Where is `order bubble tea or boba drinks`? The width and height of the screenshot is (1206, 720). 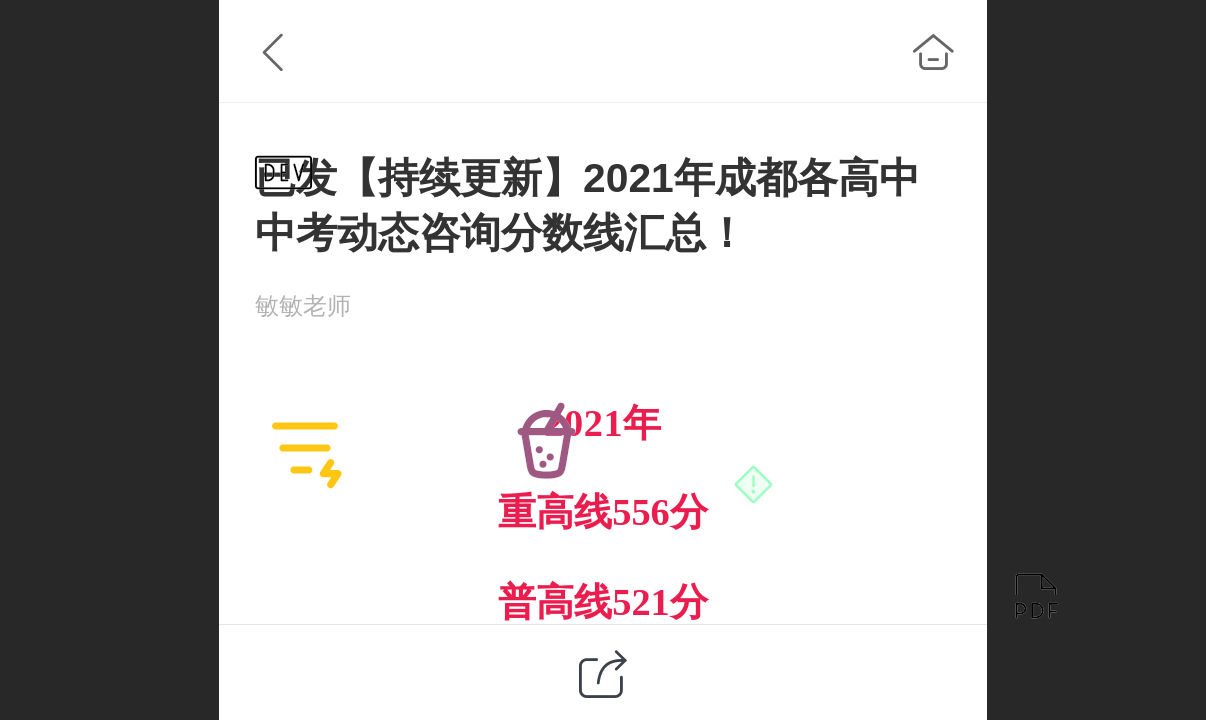
order bubble tea or boba drinks is located at coordinates (546, 442).